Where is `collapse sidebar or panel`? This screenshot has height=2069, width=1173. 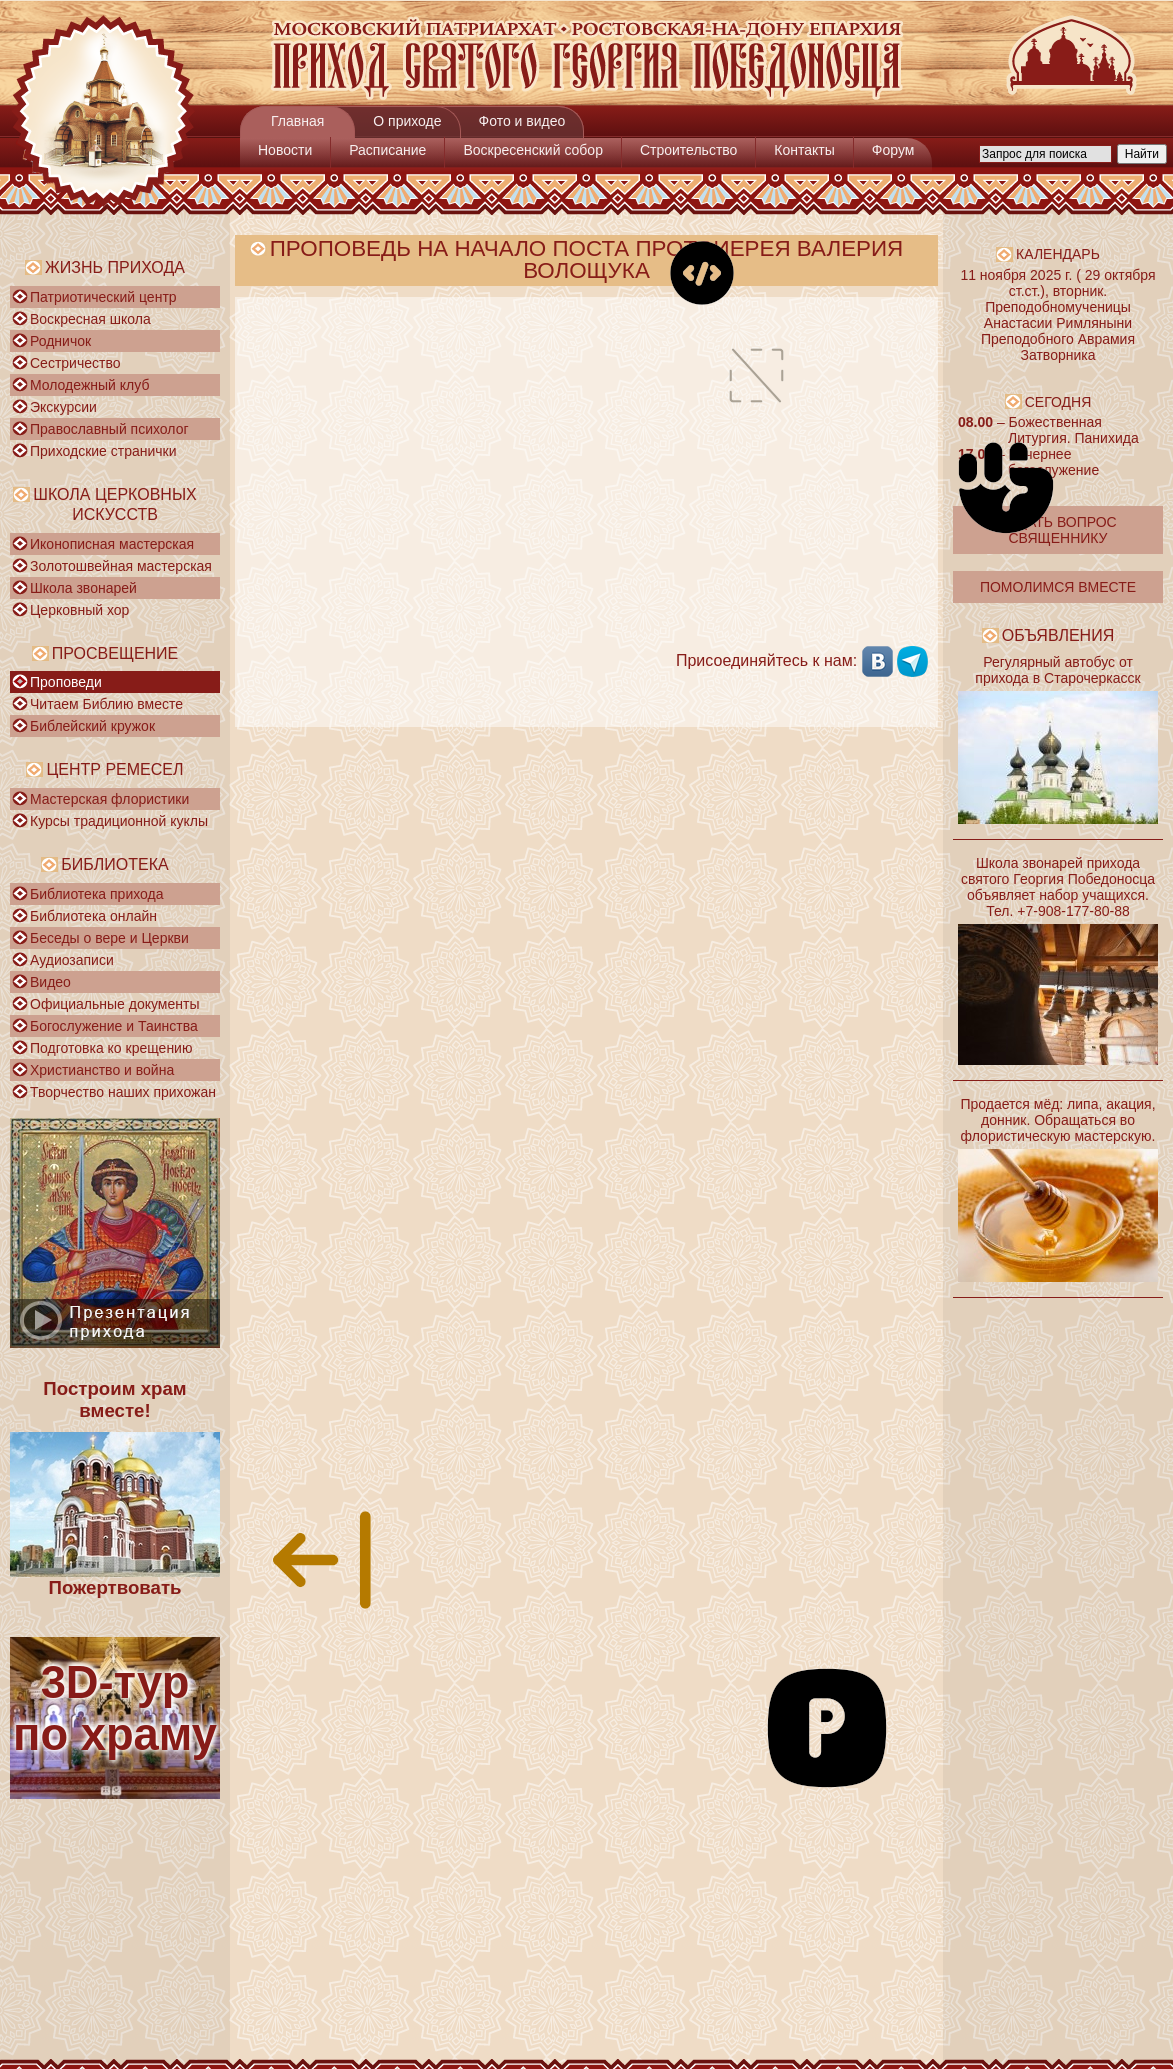 collapse sidebar or panel is located at coordinates (322, 1560).